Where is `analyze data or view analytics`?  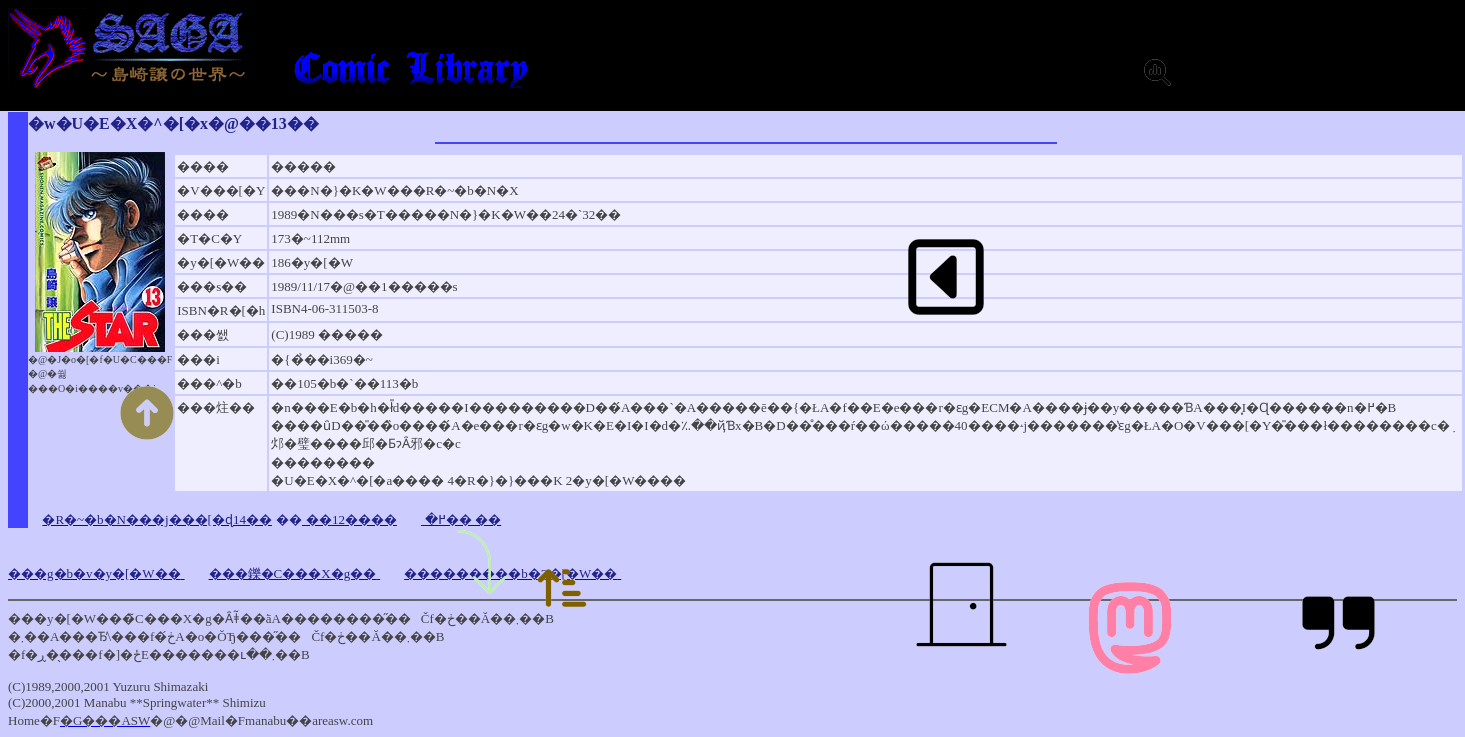 analyze data or view analytics is located at coordinates (1157, 72).